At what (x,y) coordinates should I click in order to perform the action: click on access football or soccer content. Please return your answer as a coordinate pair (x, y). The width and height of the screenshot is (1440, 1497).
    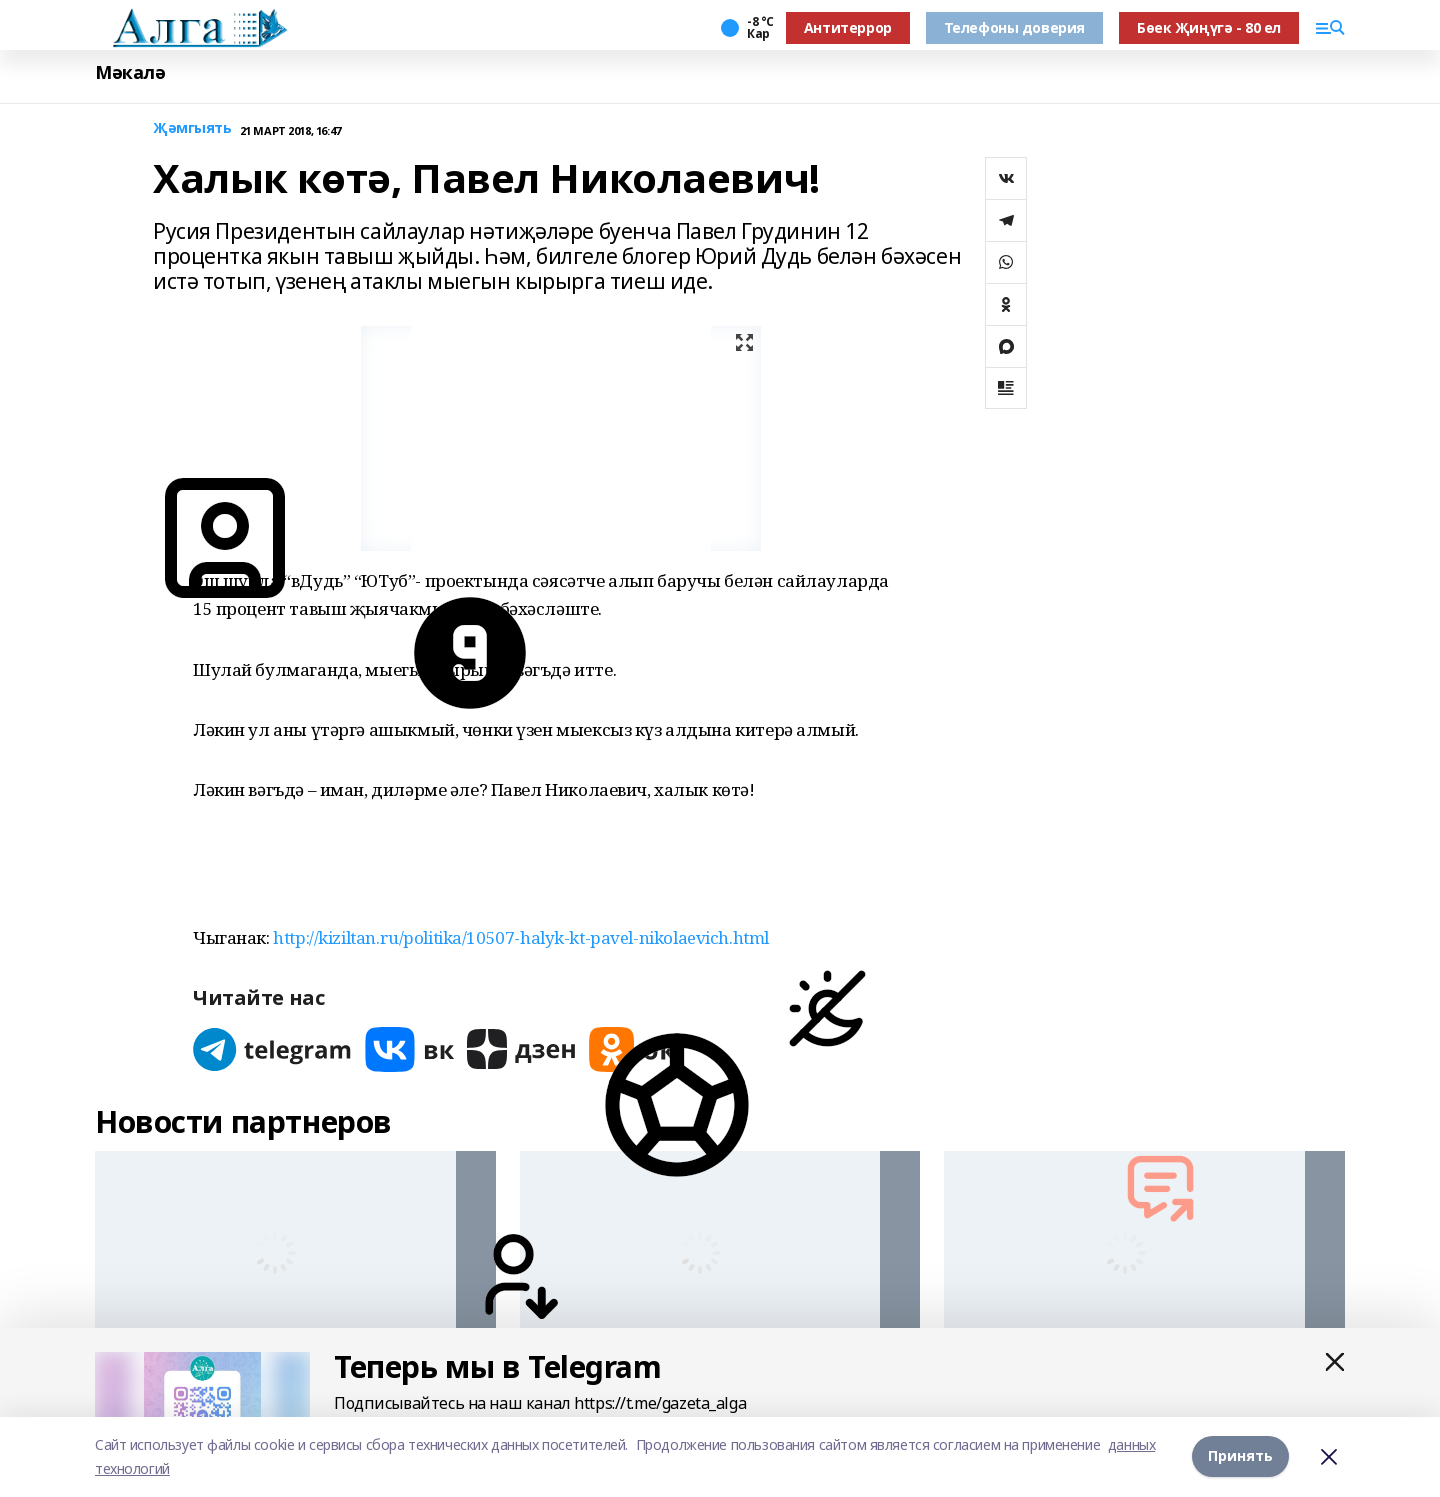
    Looking at the image, I should click on (677, 1105).